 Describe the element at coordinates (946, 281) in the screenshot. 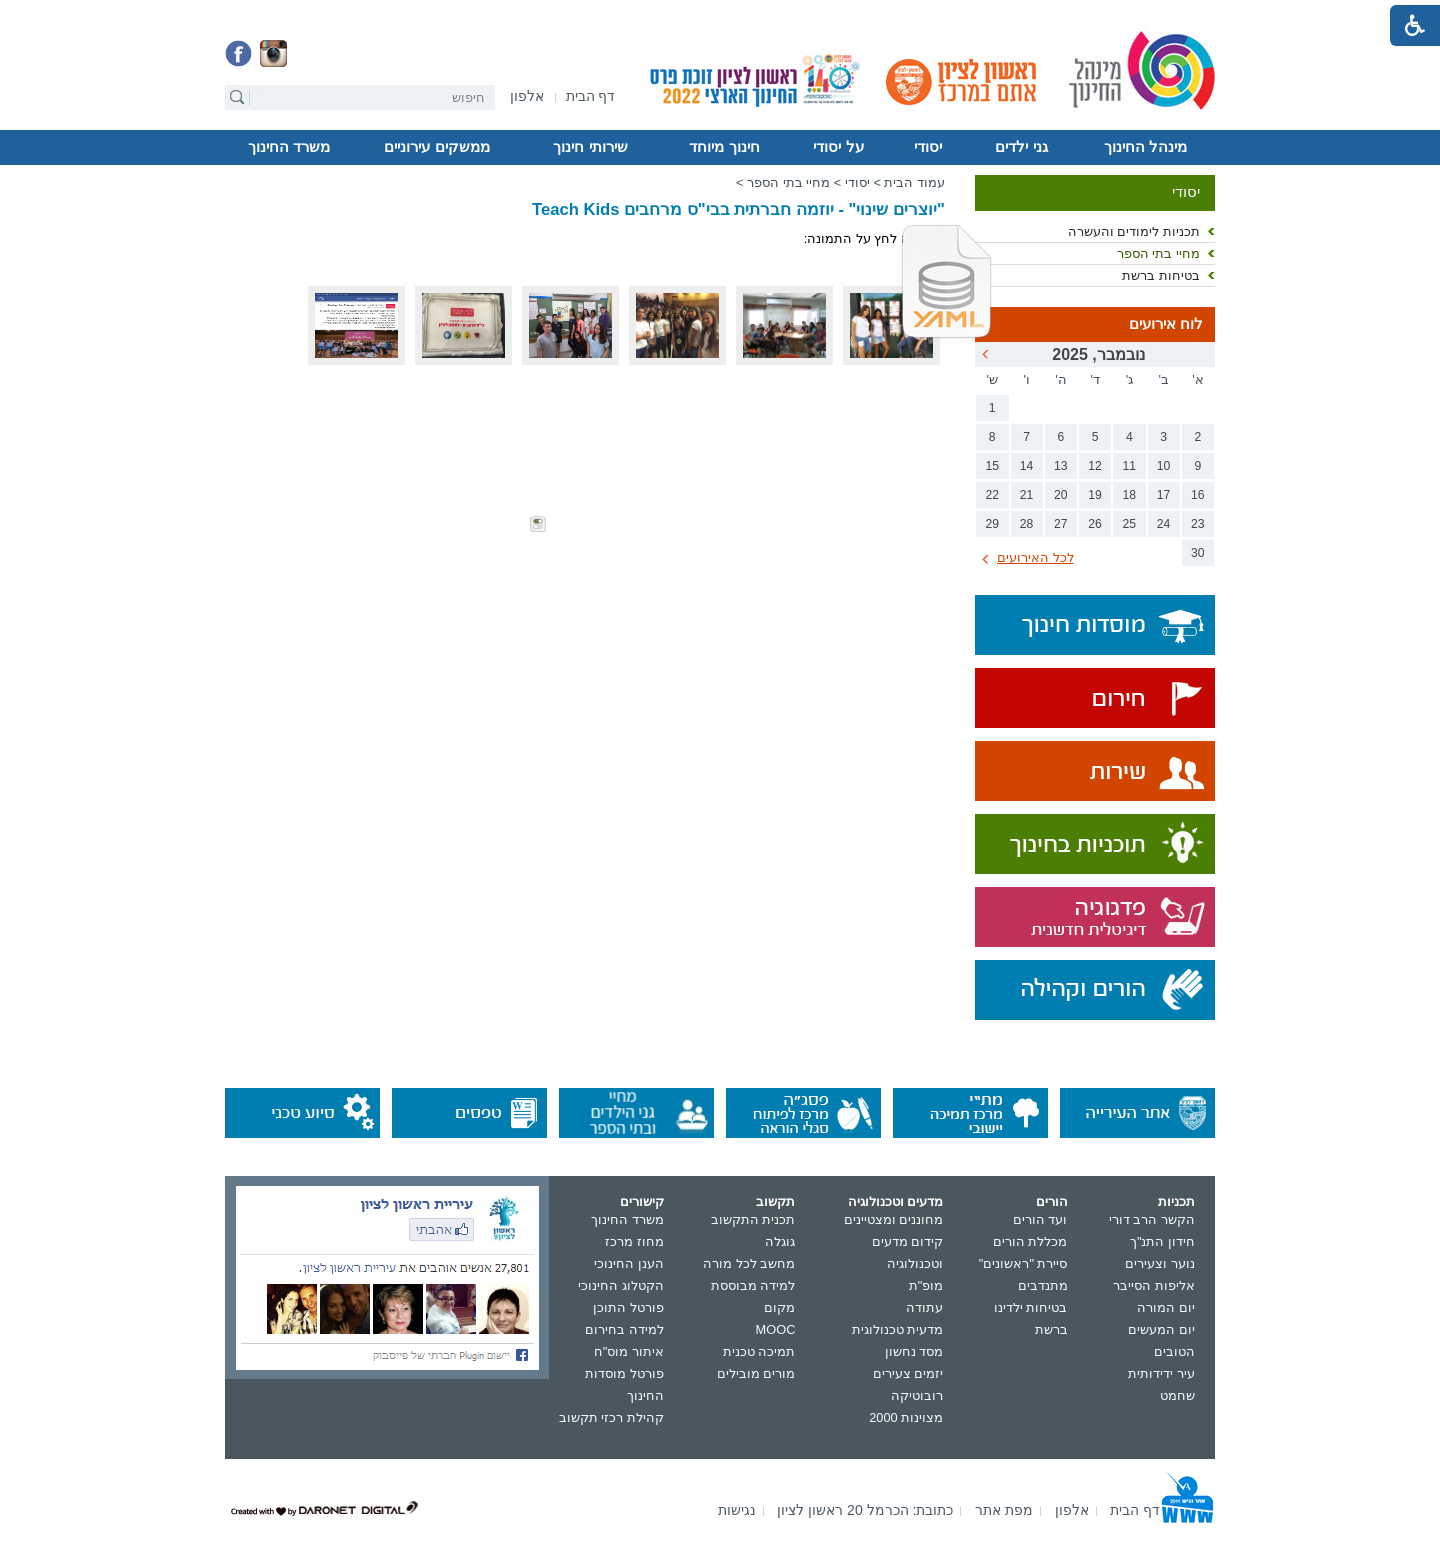

I see `yaml configuration file` at that location.